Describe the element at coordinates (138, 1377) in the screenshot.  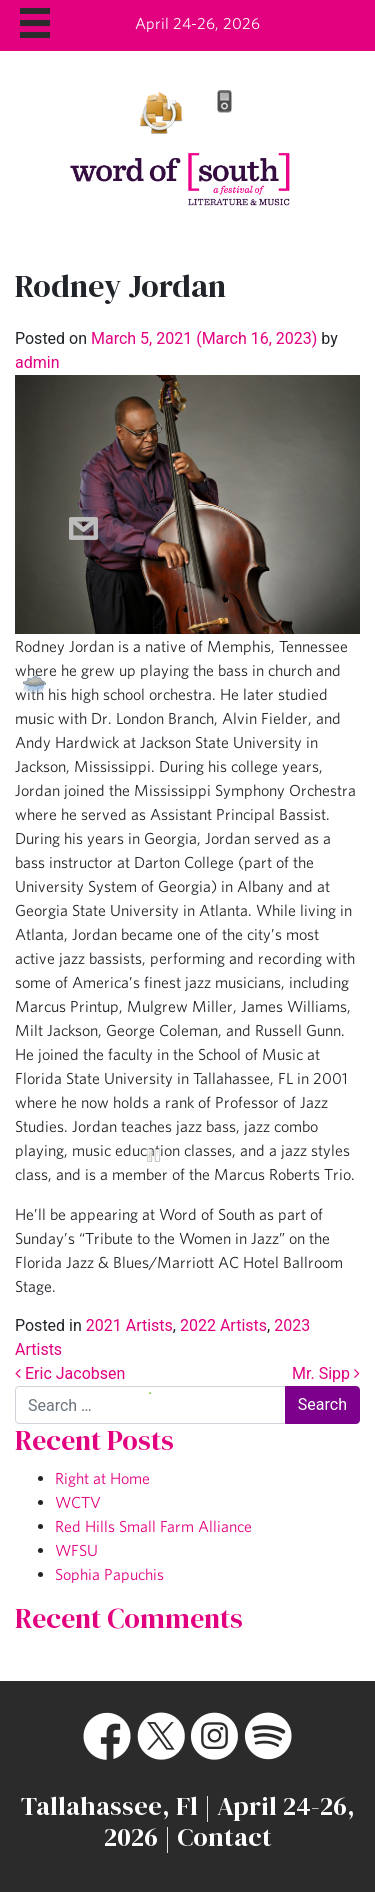
I see `open text-to-speech settings` at that location.